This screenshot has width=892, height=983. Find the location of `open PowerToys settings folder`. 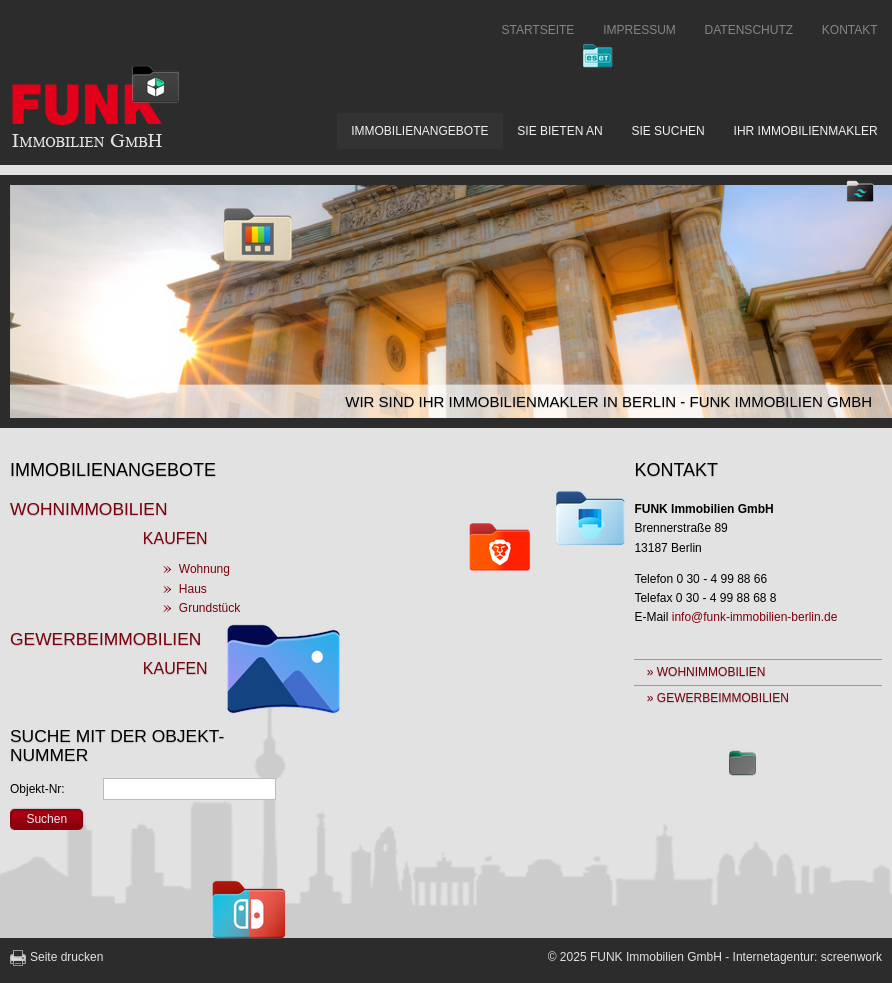

open PowerToys settings folder is located at coordinates (257, 236).